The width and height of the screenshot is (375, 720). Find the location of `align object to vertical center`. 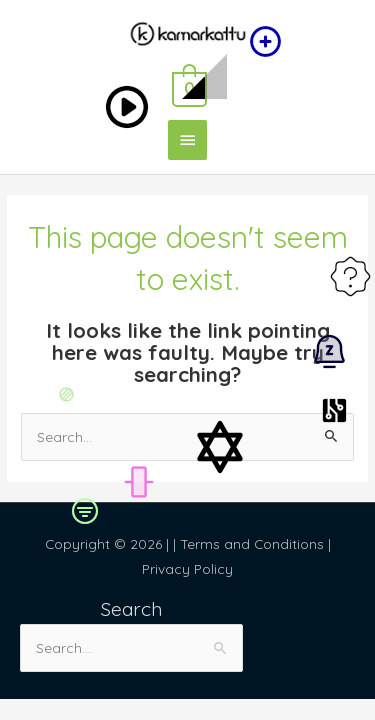

align object to vertical center is located at coordinates (139, 482).